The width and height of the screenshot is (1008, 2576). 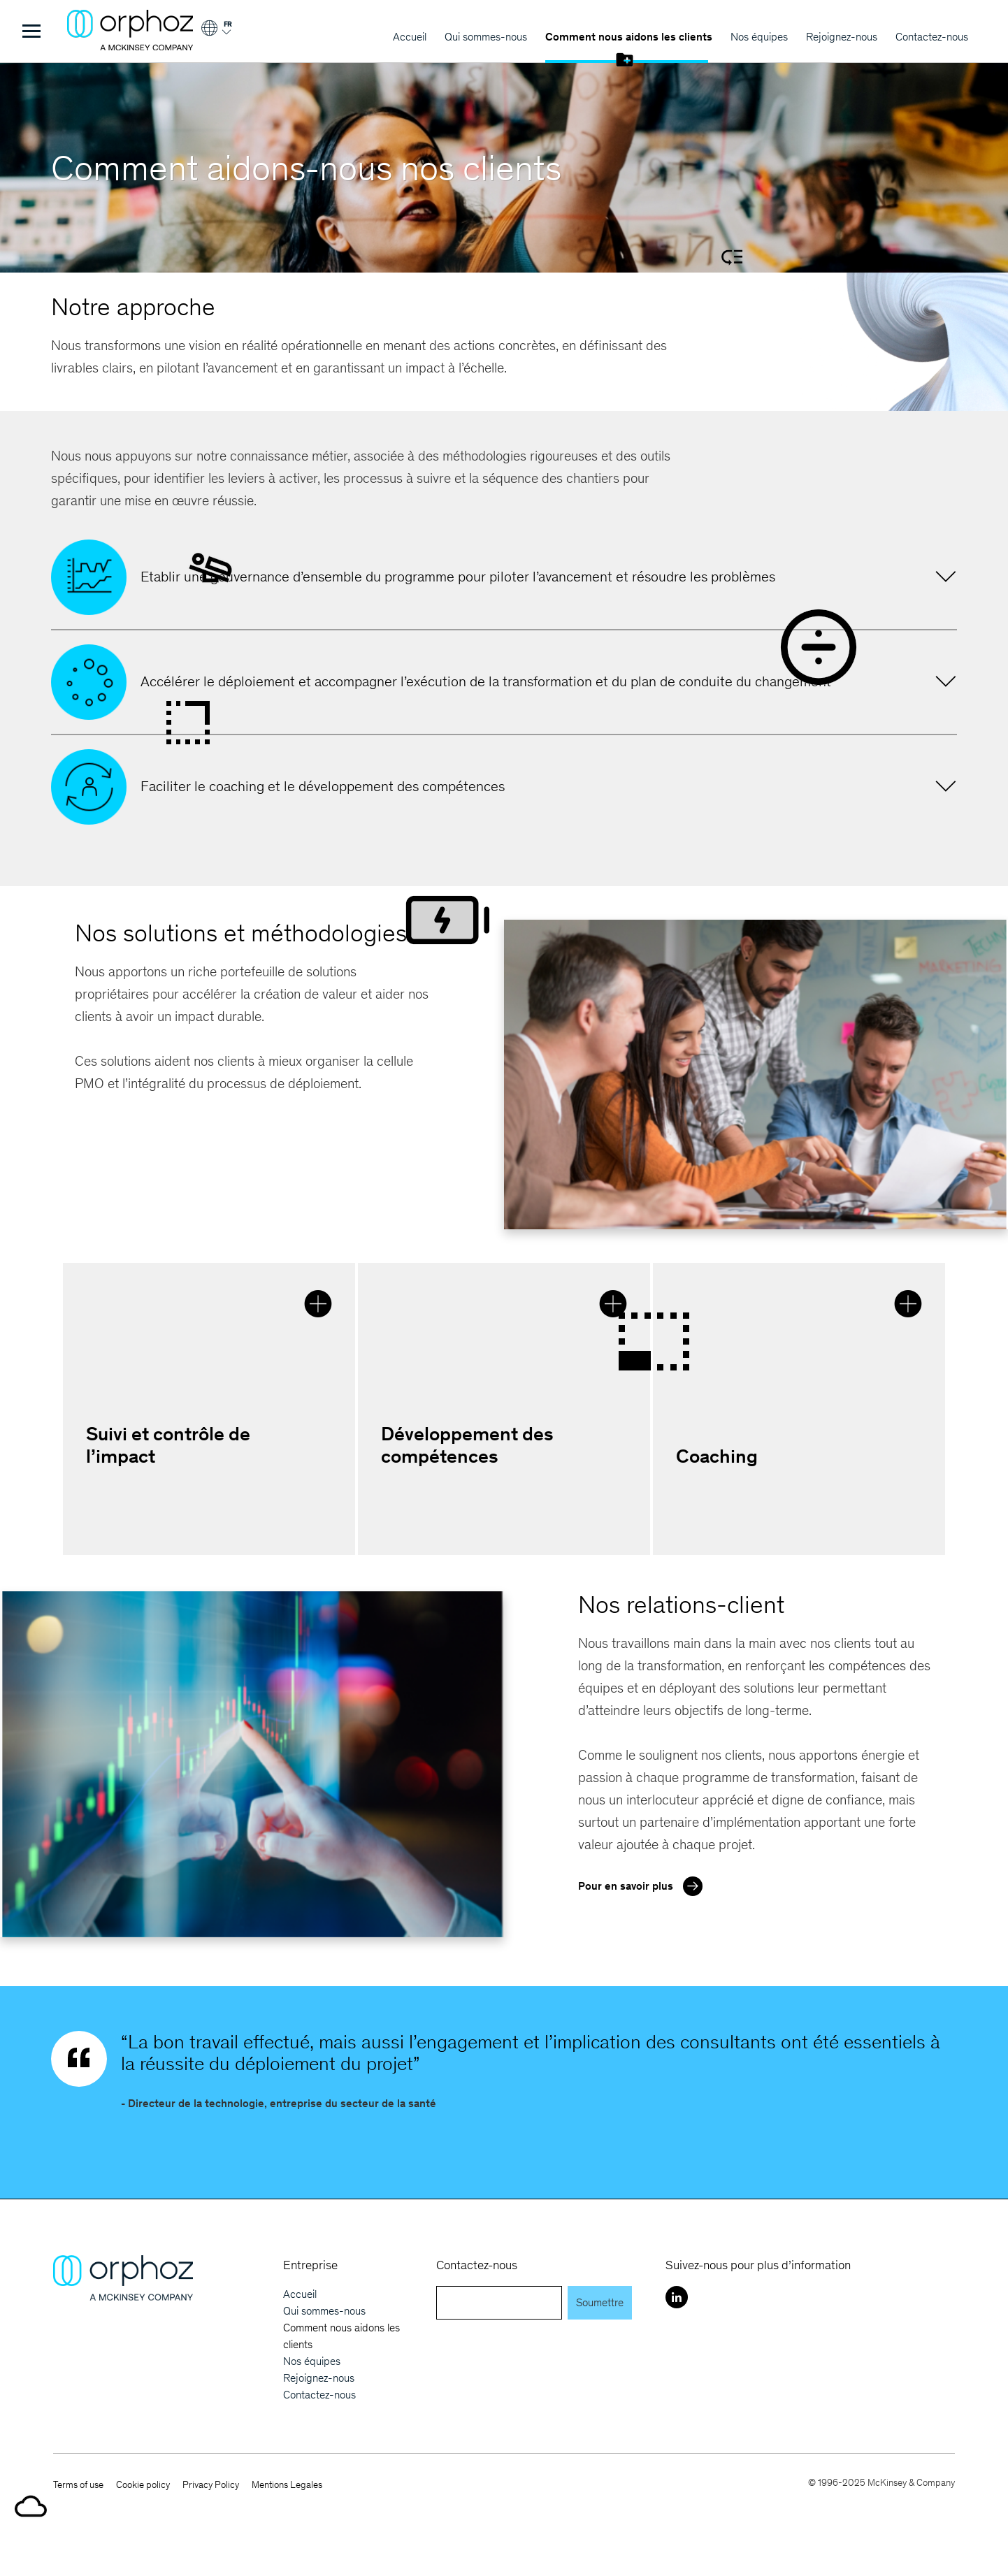 I want to click on select angled flat bed seat option, so click(x=210, y=568).